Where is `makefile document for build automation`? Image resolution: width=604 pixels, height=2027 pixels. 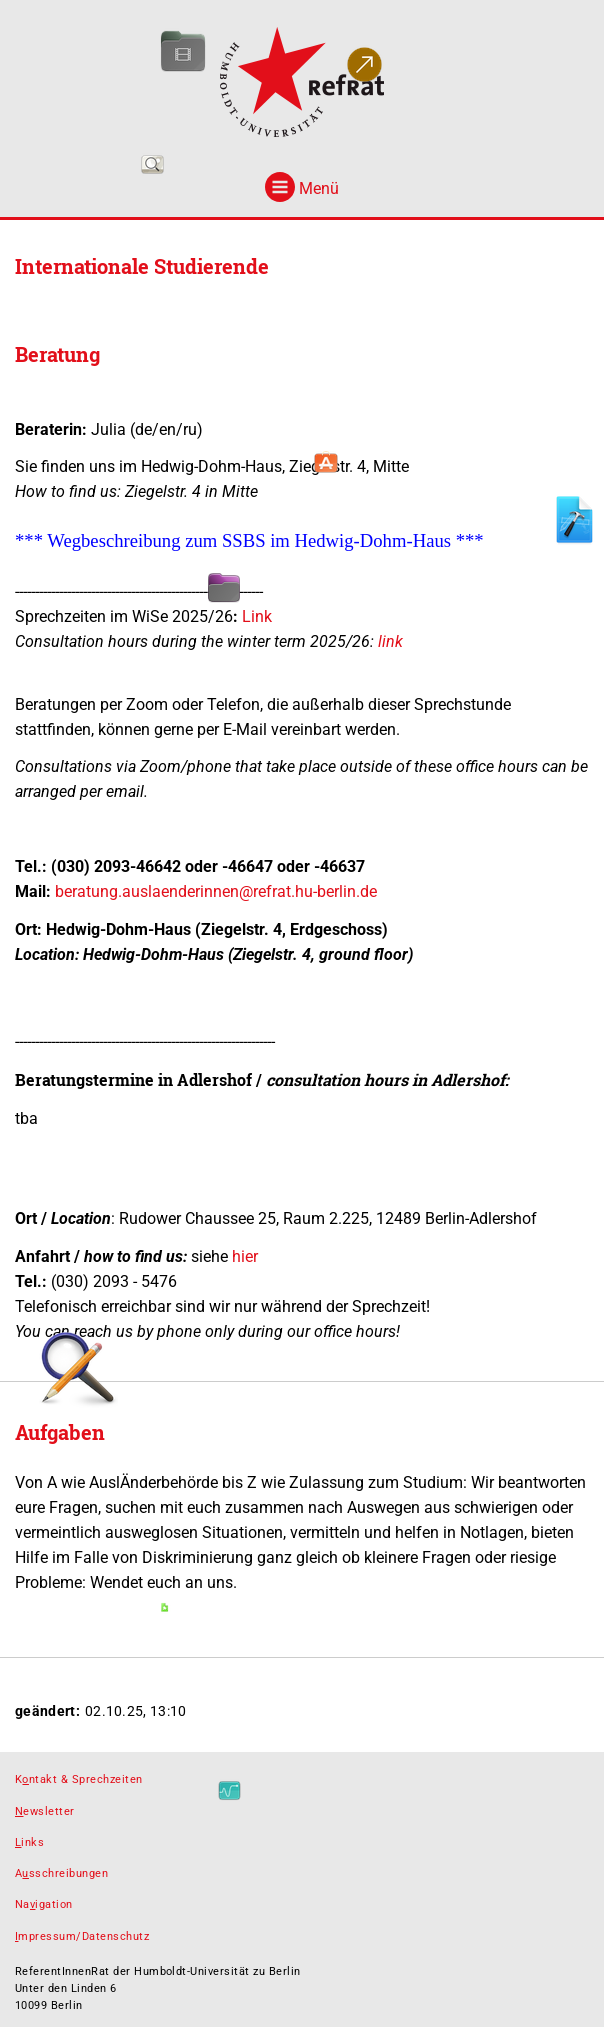
makefile document for build automation is located at coordinates (574, 519).